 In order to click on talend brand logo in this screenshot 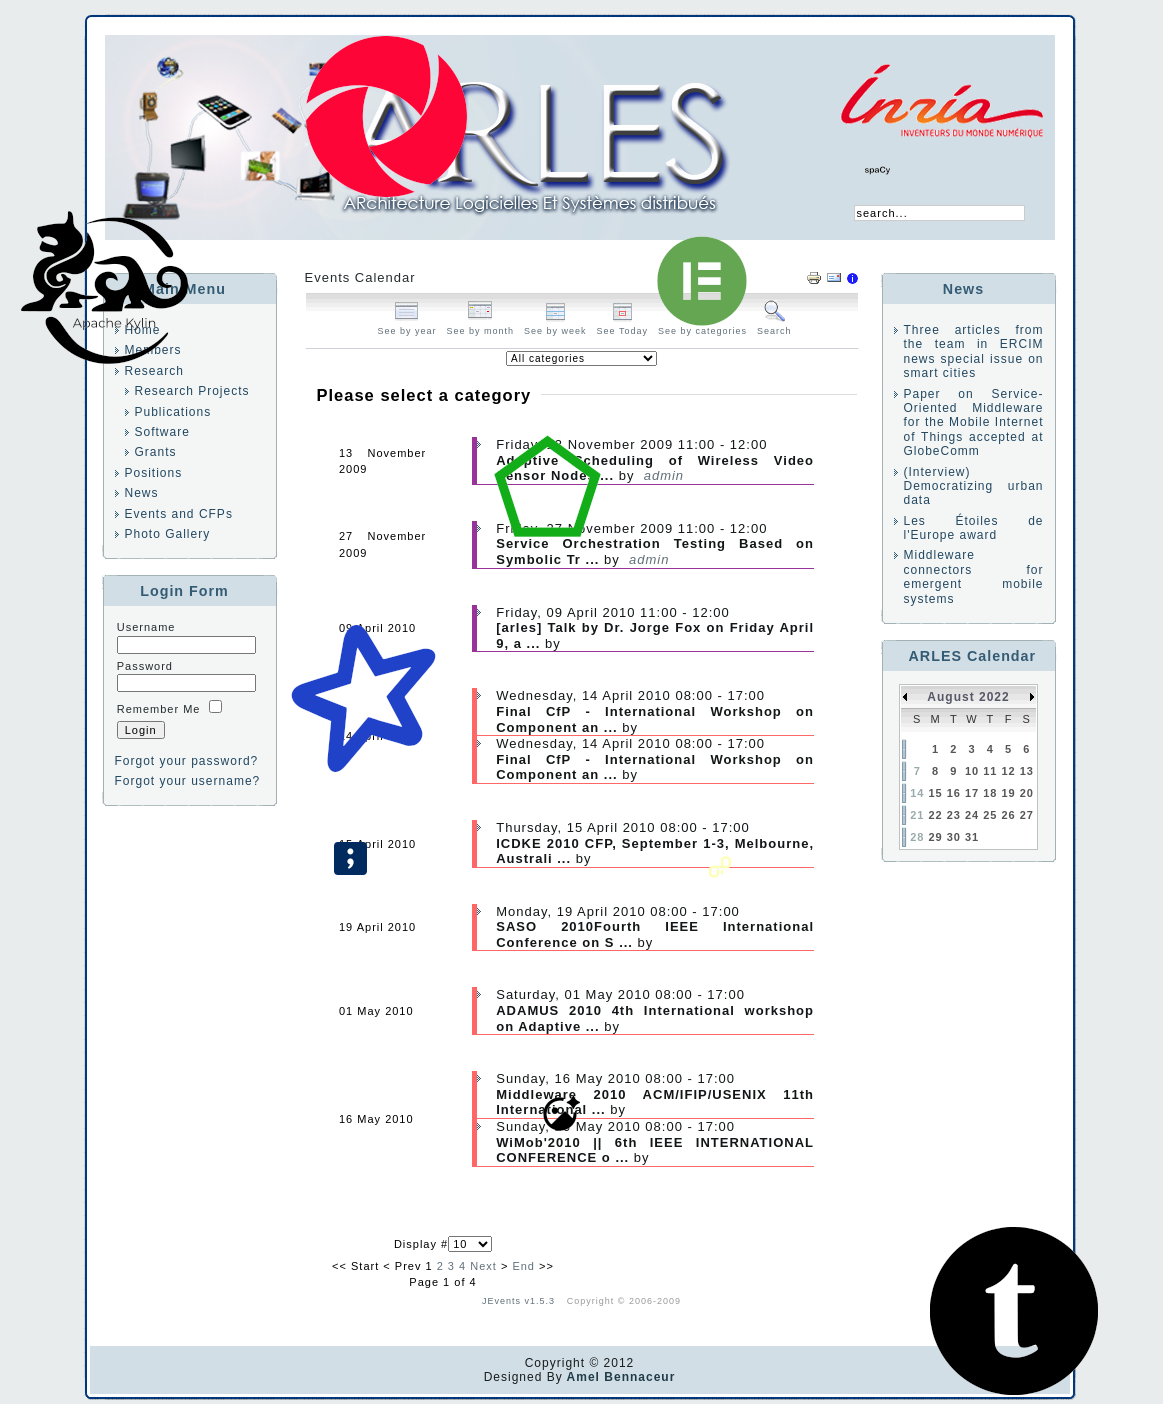, I will do `click(1014, 1311)`.